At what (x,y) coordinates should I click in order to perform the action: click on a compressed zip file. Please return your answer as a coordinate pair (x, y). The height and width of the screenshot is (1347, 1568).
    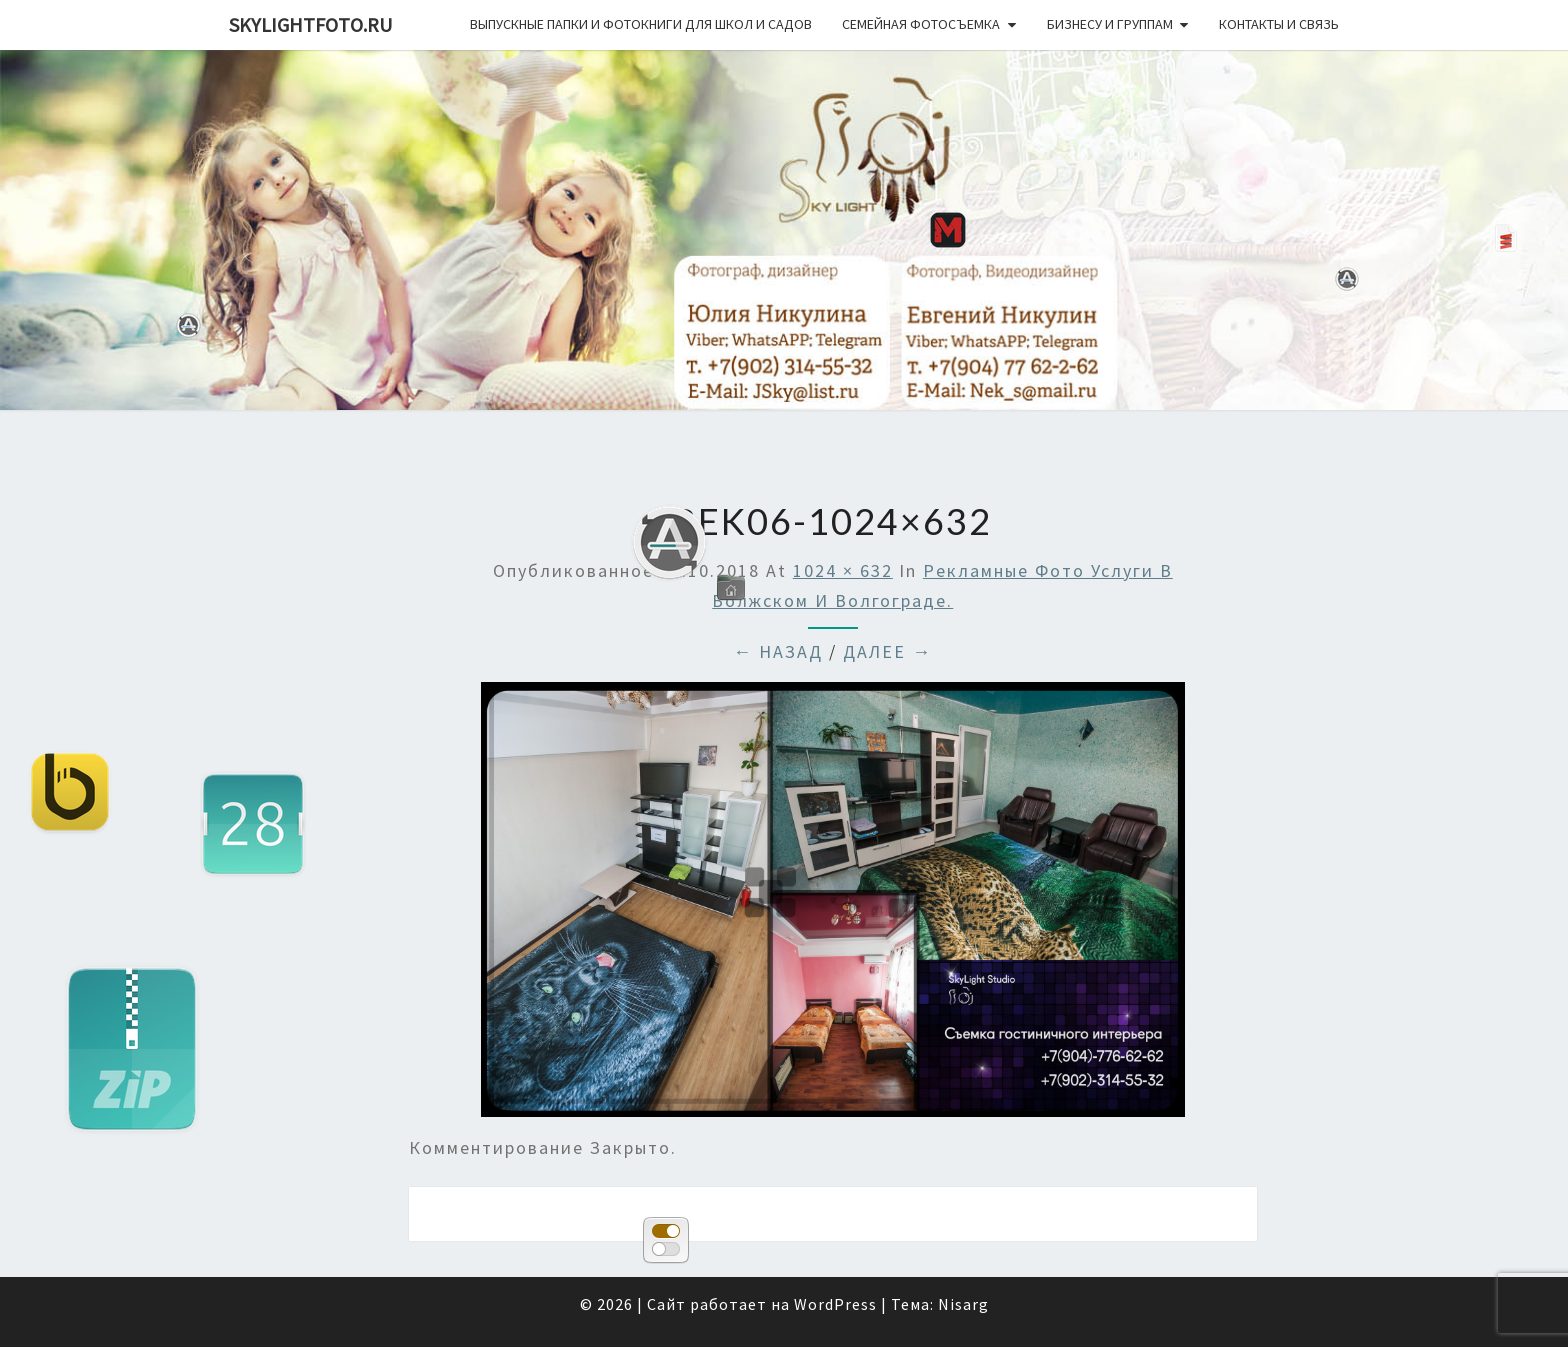
    Looking at the image, I should click on (132, 1049).